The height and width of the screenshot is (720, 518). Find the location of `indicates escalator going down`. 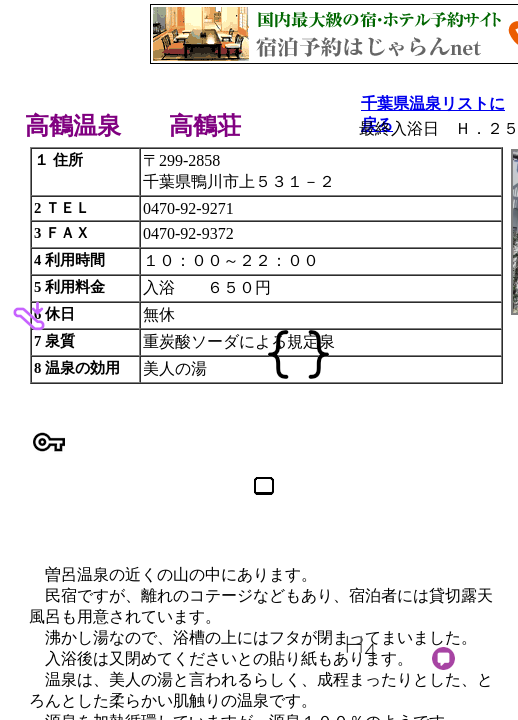

indicates escalator going down is located at coordinates (29, 316).